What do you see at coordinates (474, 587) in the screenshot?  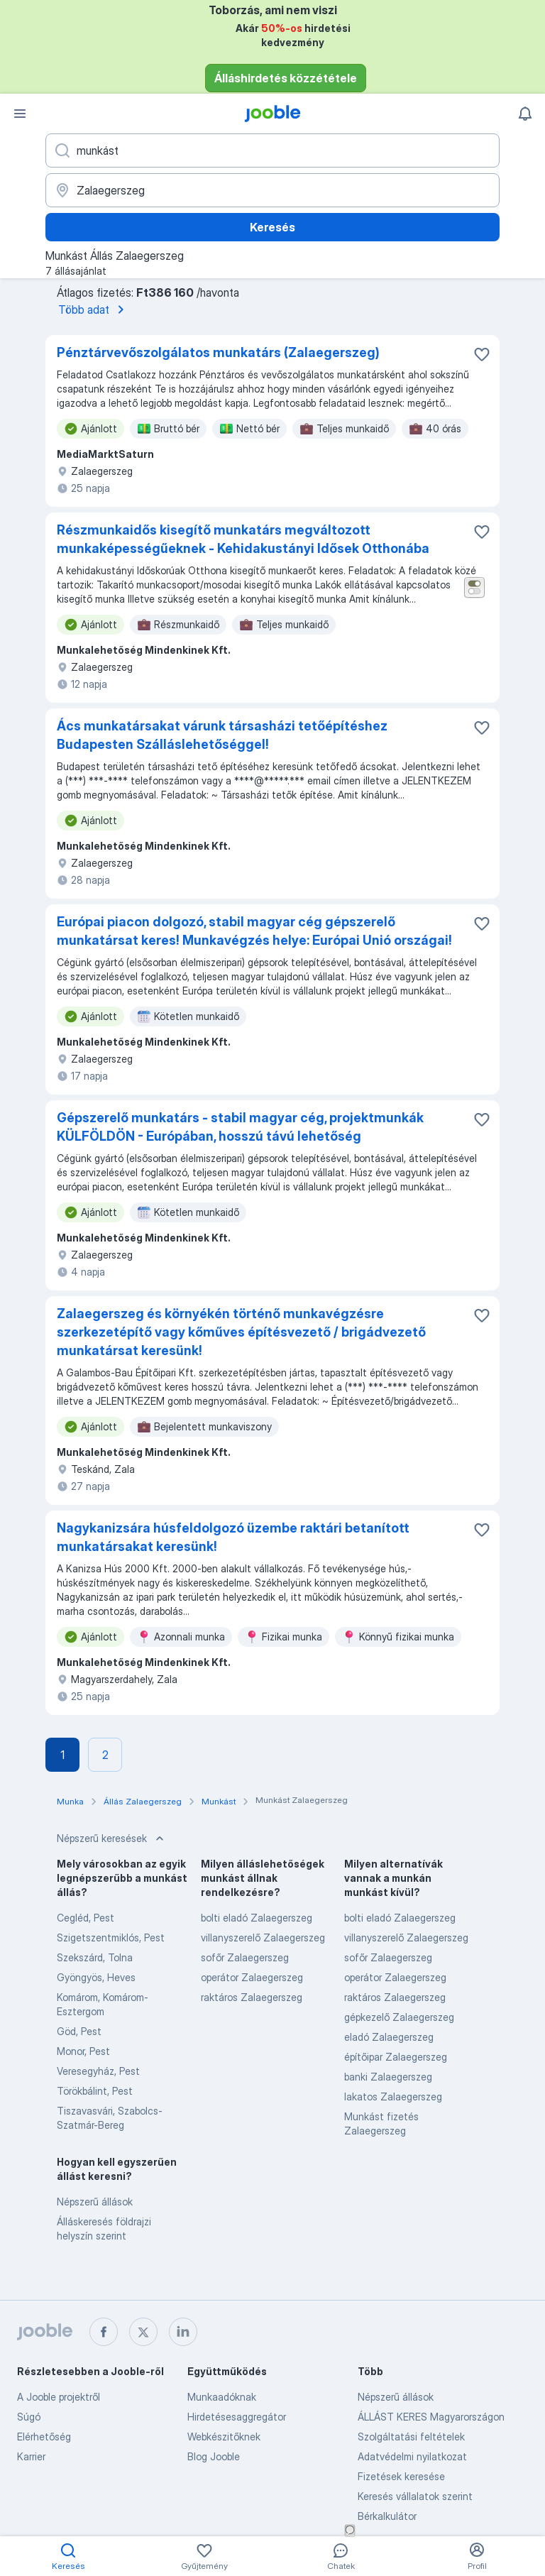 I see `open gnome tweaks settings` at bounding box center [474, 587].